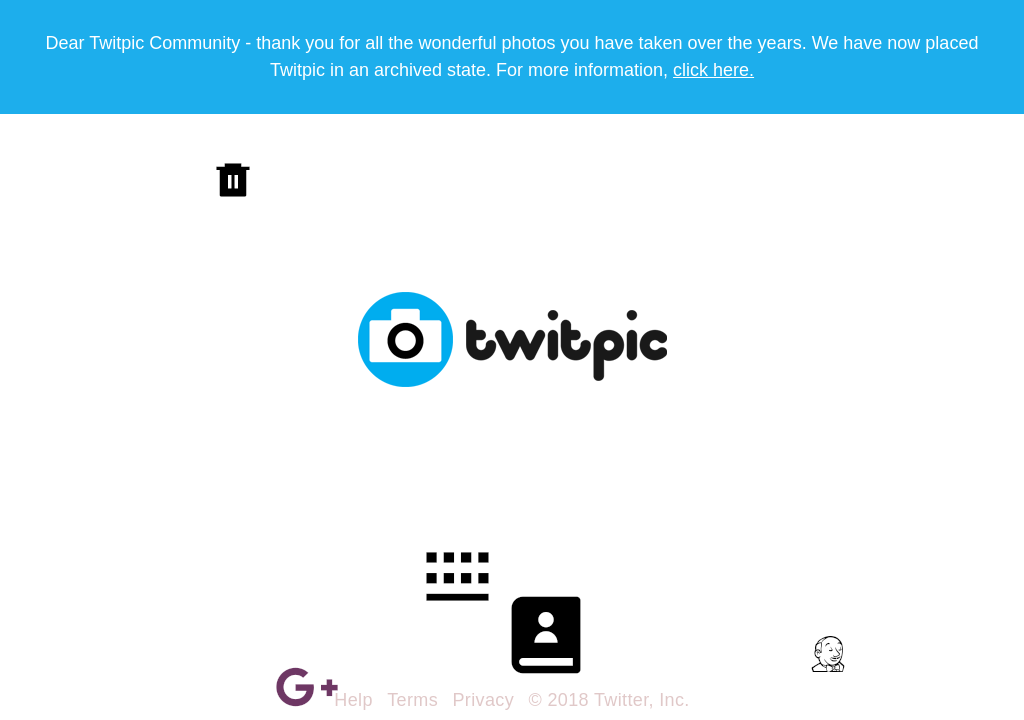 This screenshot has height=720, width=1024. I want to click on jenkins CI/CD automation server logo, so click(828, 654).